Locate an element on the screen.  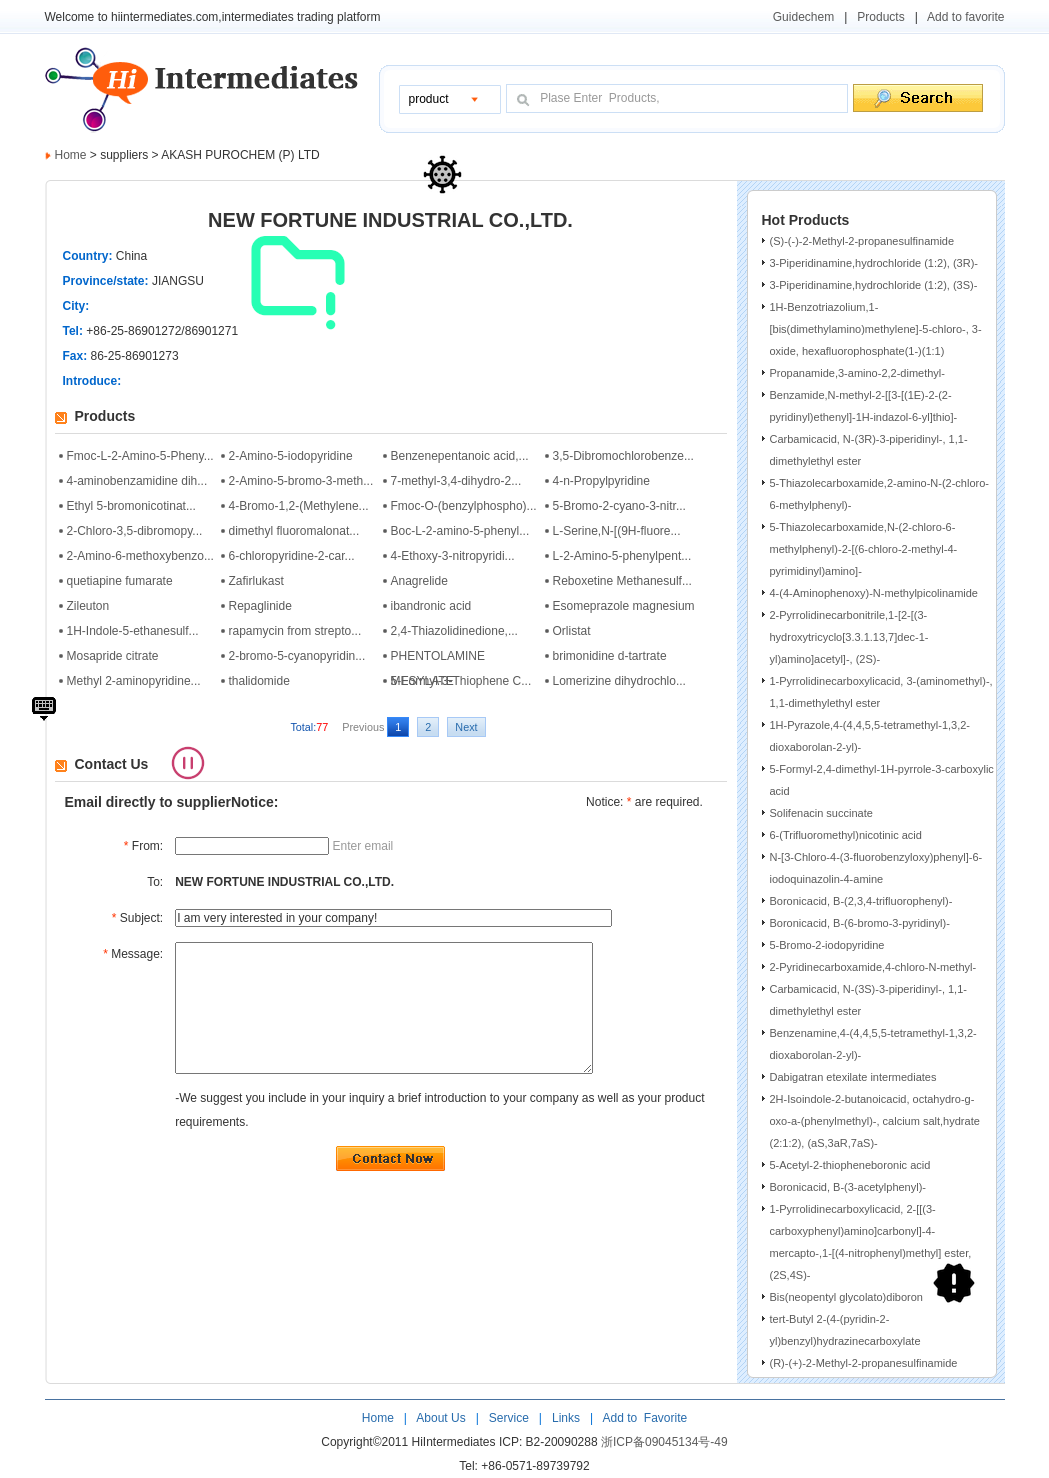
folder contains items requiring attention is located at coordinates (298, 278).